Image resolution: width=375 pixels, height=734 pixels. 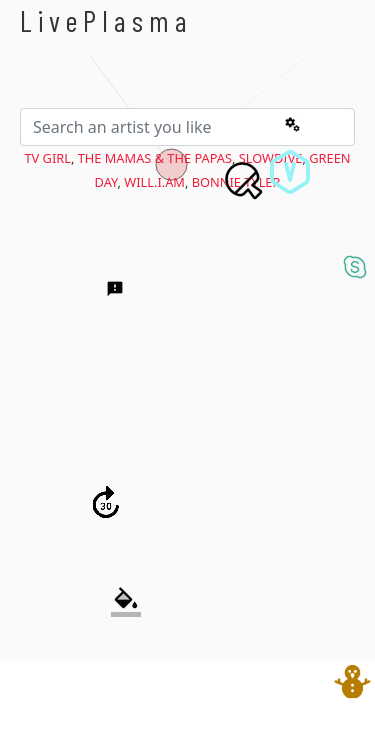 I want to click on skip forward 30 seconds, so click(x=106, y=503).